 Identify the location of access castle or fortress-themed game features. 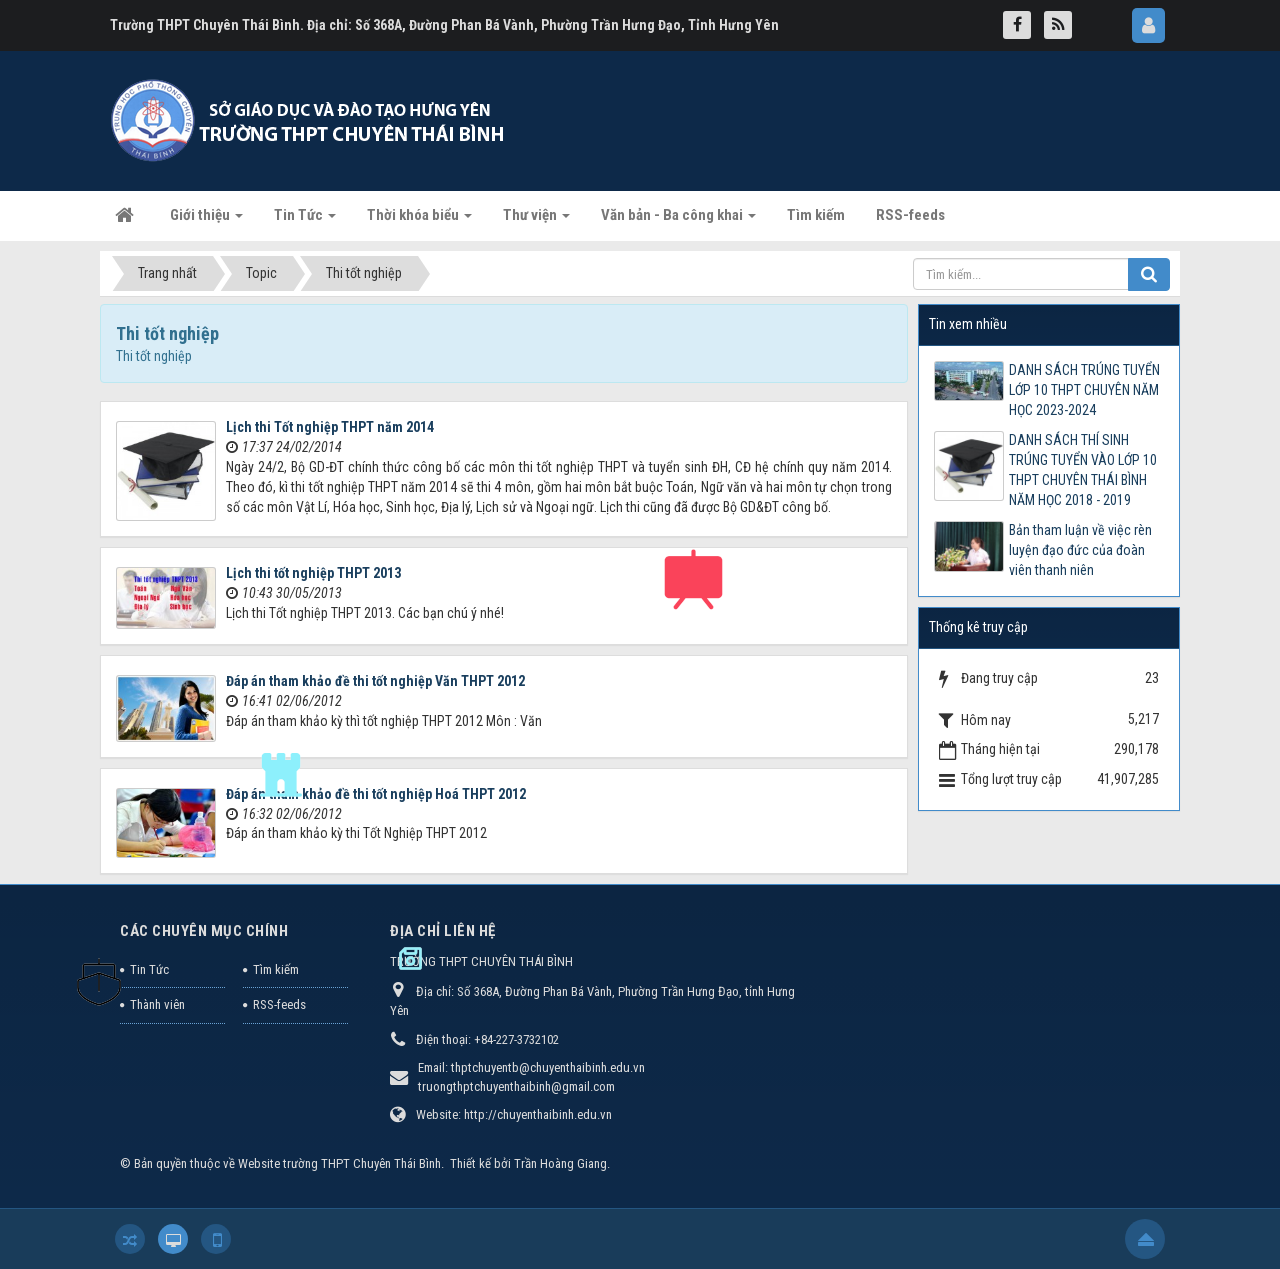
(281, 774).